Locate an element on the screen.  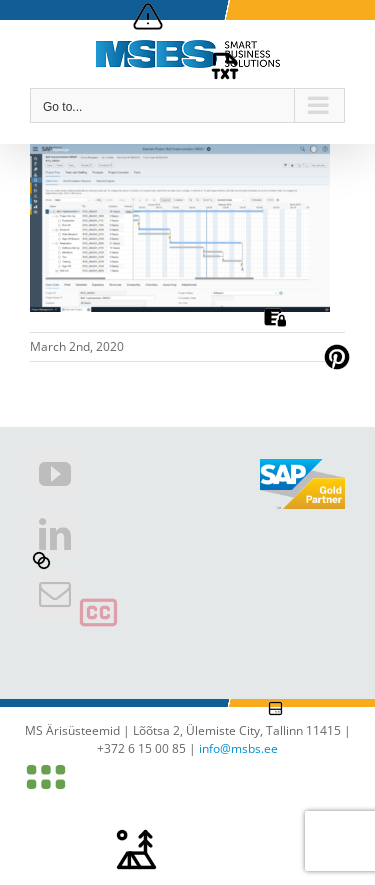
enable closed captions for video content is located at coordinates (98, 612).